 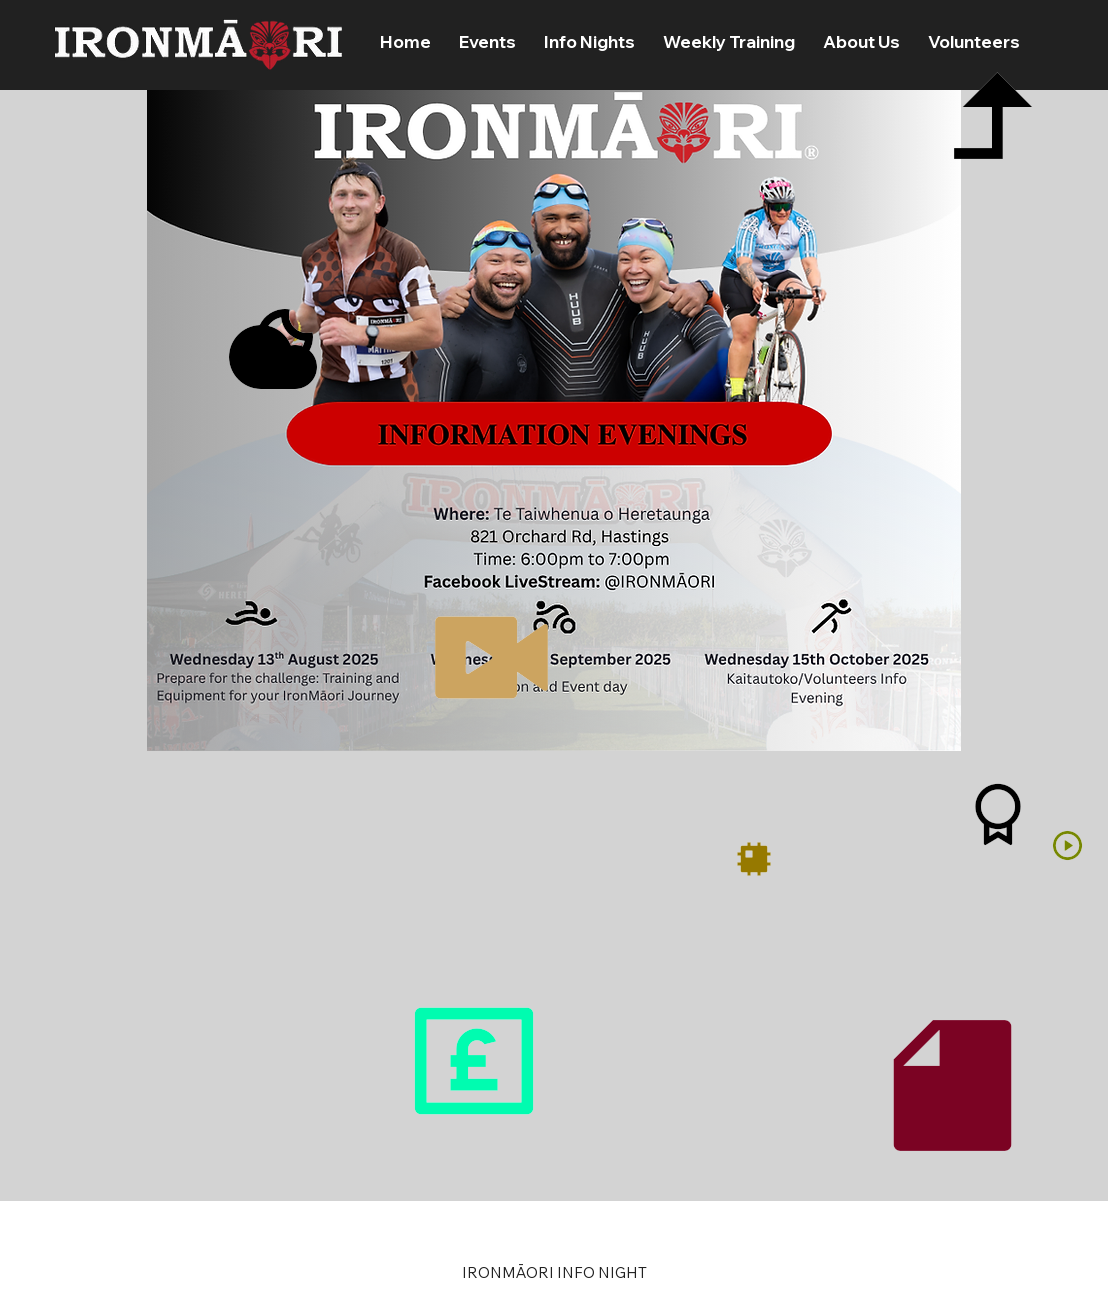 What do you see at coordinates (474, 1061) in the screenshot?
I see `view balance in british pounds` at bounding box center [474, 1061].